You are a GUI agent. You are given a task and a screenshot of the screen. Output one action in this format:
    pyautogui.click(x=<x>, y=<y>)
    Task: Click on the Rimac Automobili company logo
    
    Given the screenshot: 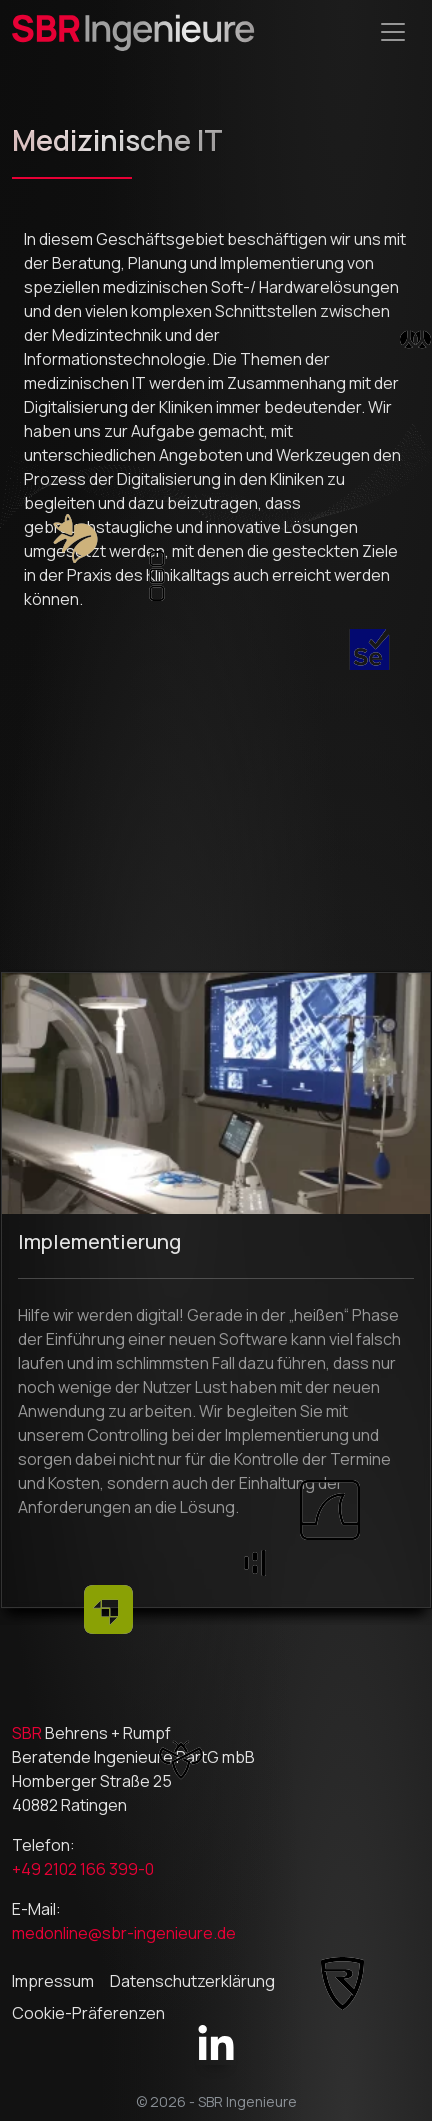 What is the action you would take?
    pyautogui.click(x=342, y=1983)
    